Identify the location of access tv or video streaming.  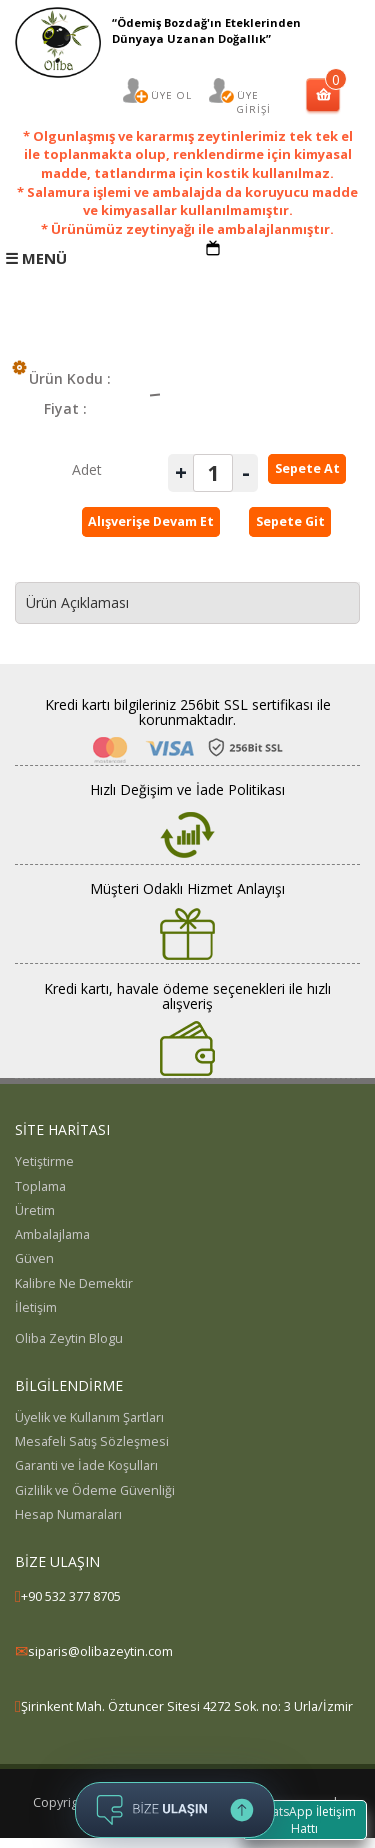
(213, 248).